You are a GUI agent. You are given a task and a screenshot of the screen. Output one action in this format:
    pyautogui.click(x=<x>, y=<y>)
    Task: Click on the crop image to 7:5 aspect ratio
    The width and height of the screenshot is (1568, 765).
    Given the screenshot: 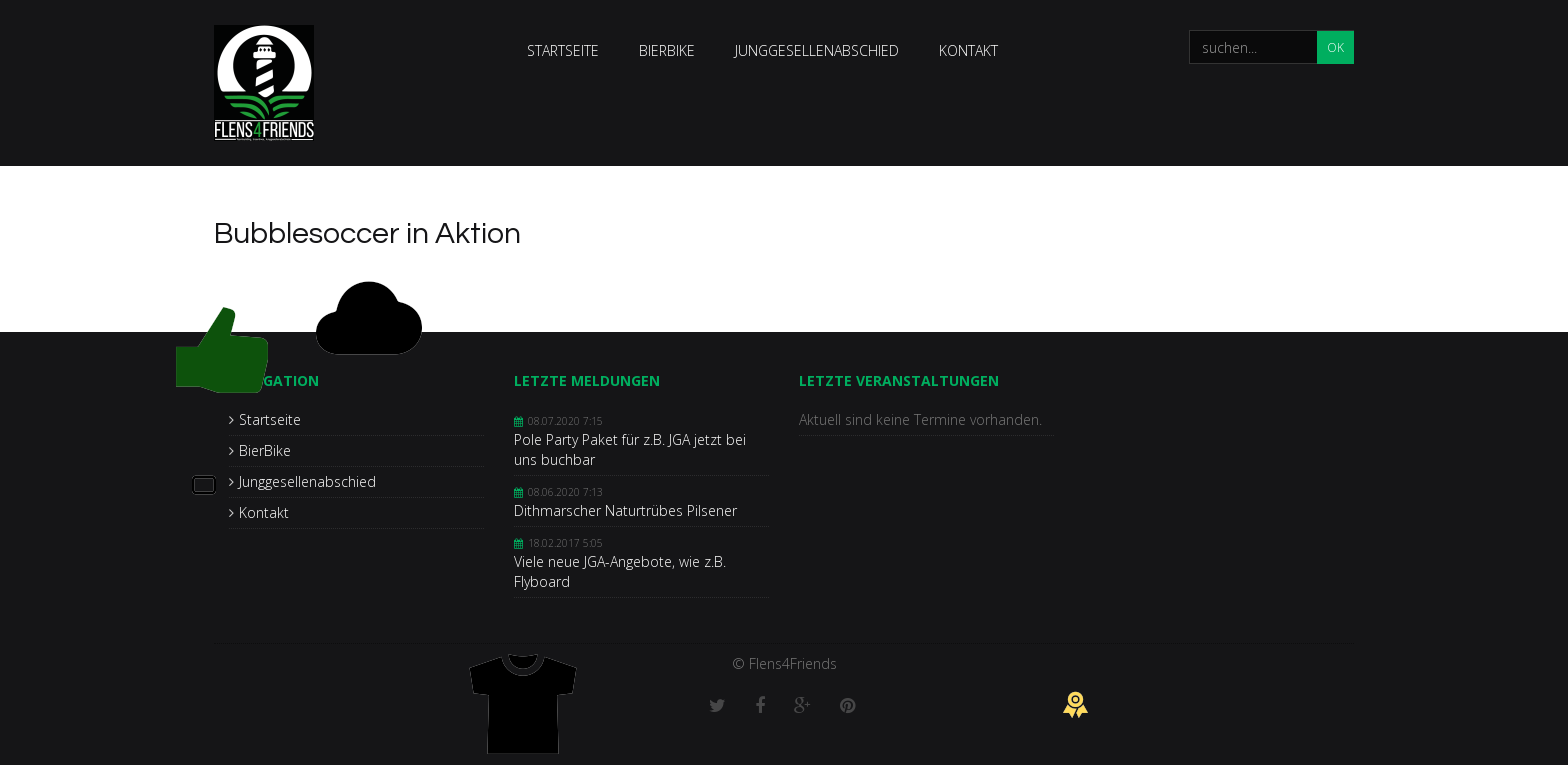 What is the action you would take?
    pyautogui.click(x=204, y=485)
    